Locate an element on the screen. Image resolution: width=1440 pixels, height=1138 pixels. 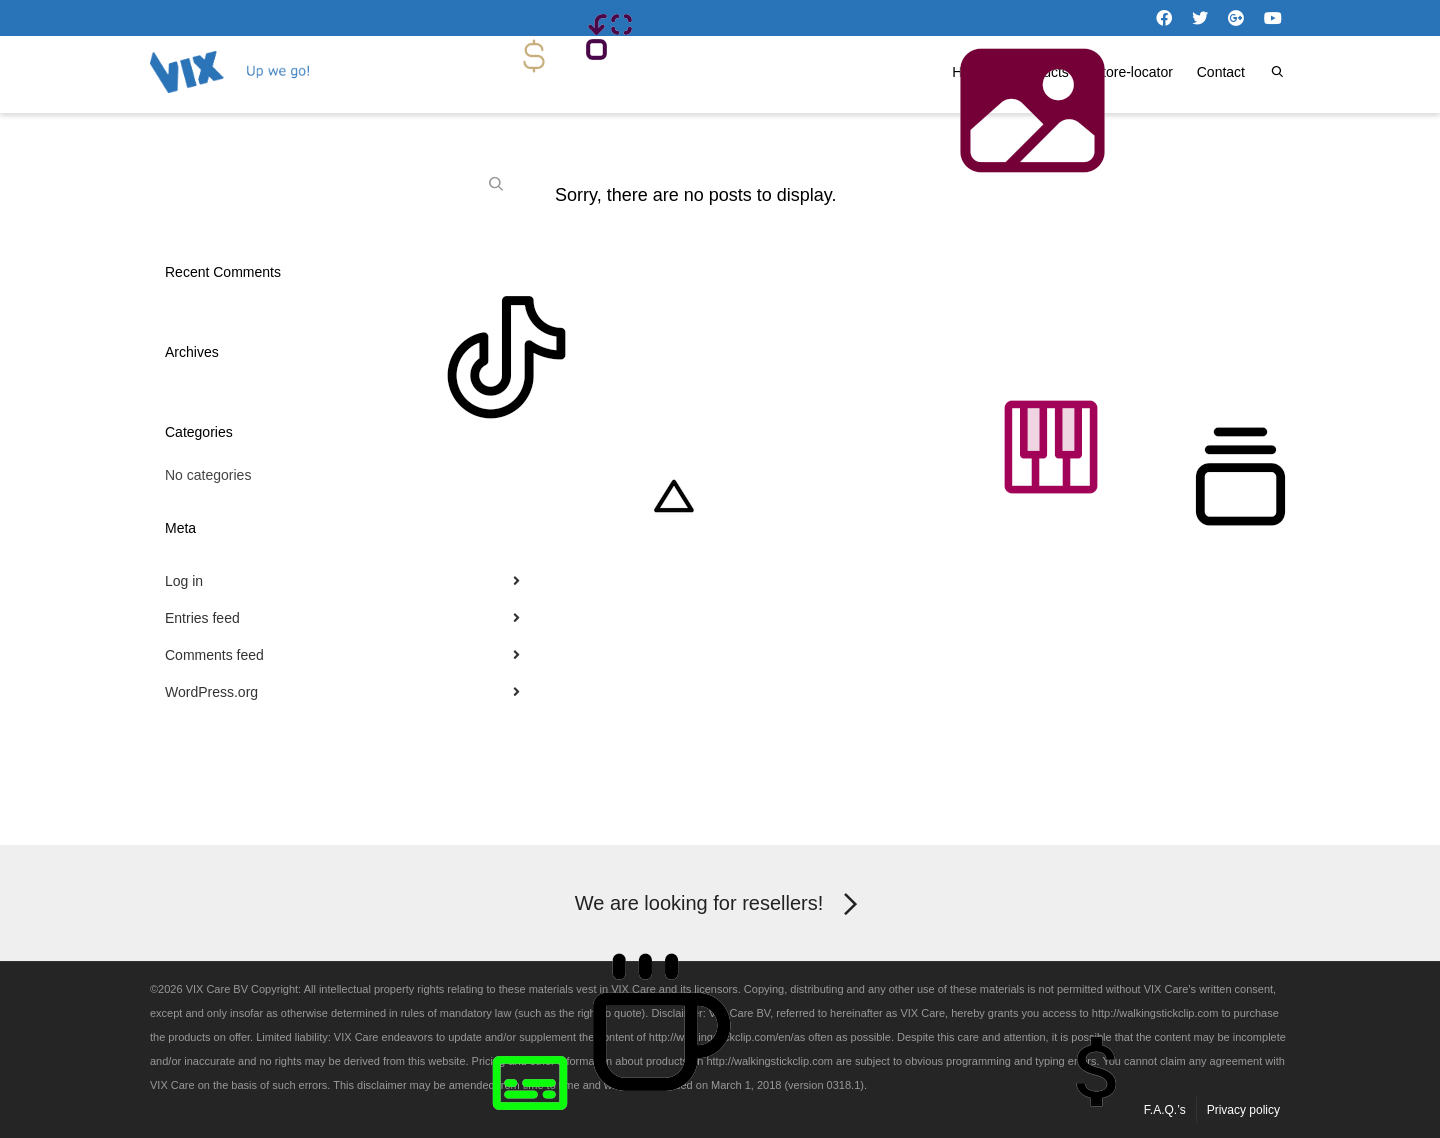
enable or disable subtitles is located at coordinates (530, 1083).